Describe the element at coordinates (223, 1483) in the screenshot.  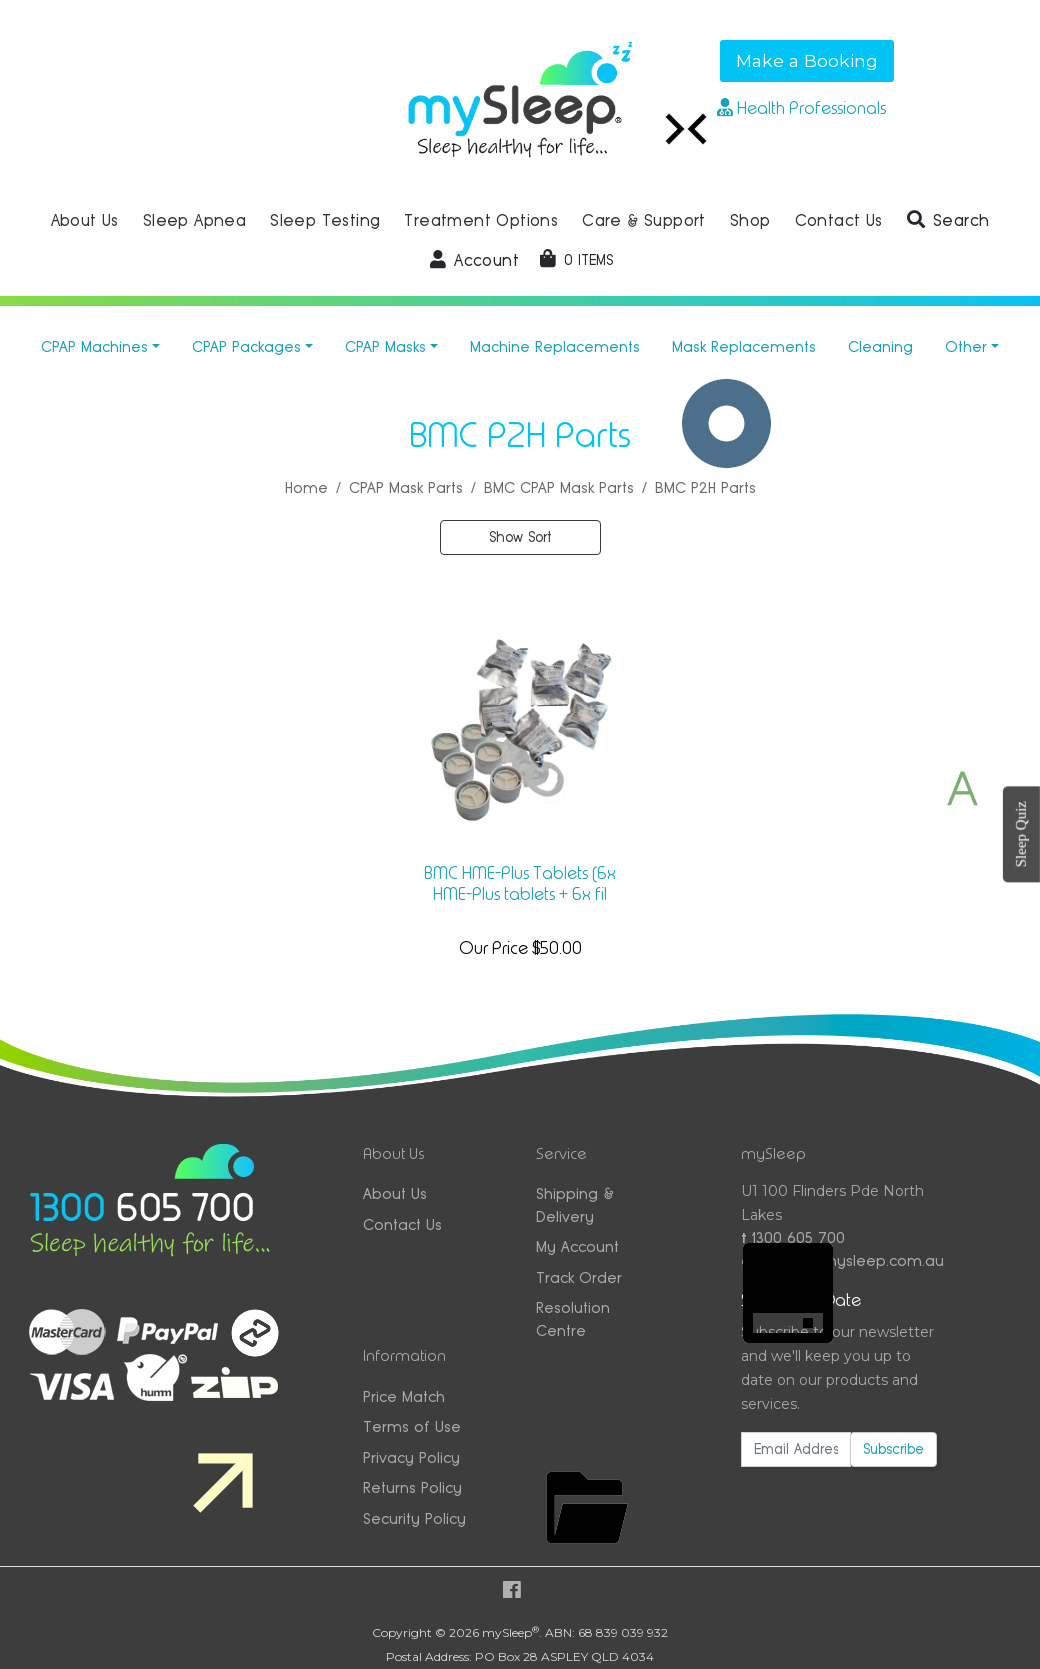
I see `open link in new tab or window` at that location.